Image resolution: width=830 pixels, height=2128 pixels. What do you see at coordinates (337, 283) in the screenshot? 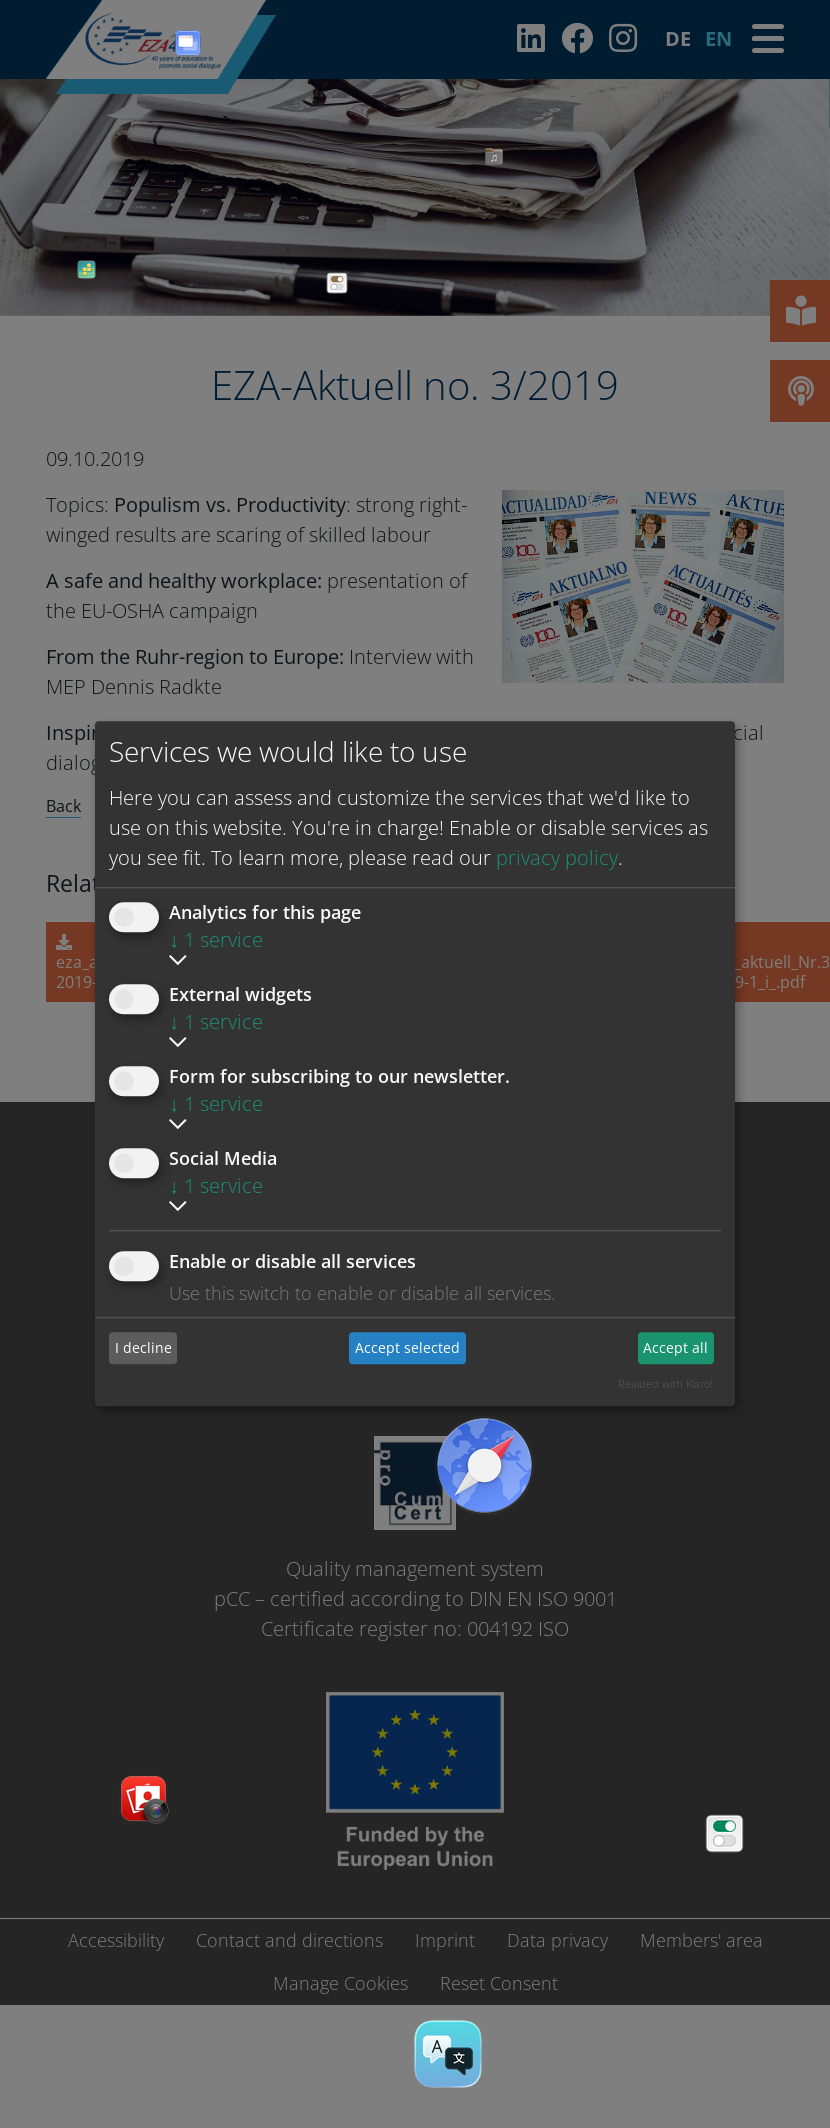
I see `open gnome tweaks application` at bounding box center [337, 283].